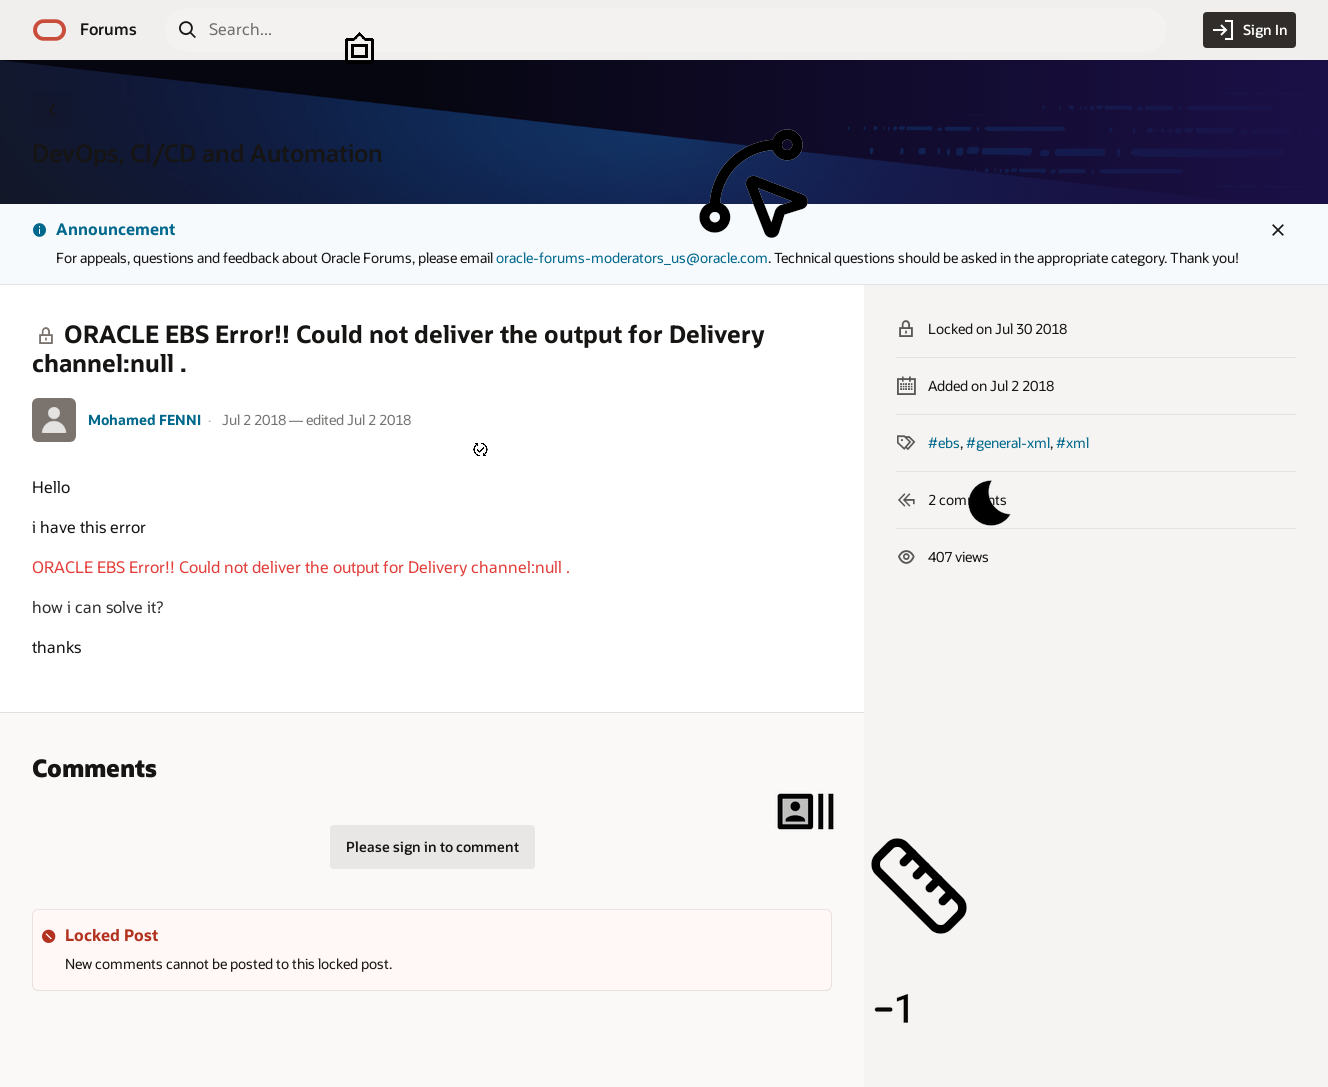 Image resolution: width=1328 pixels, height=1087 pixels. Describe the element at coordinates (892, 1009) in the screenshot. I see `decrease exposure by one stop` at that location.